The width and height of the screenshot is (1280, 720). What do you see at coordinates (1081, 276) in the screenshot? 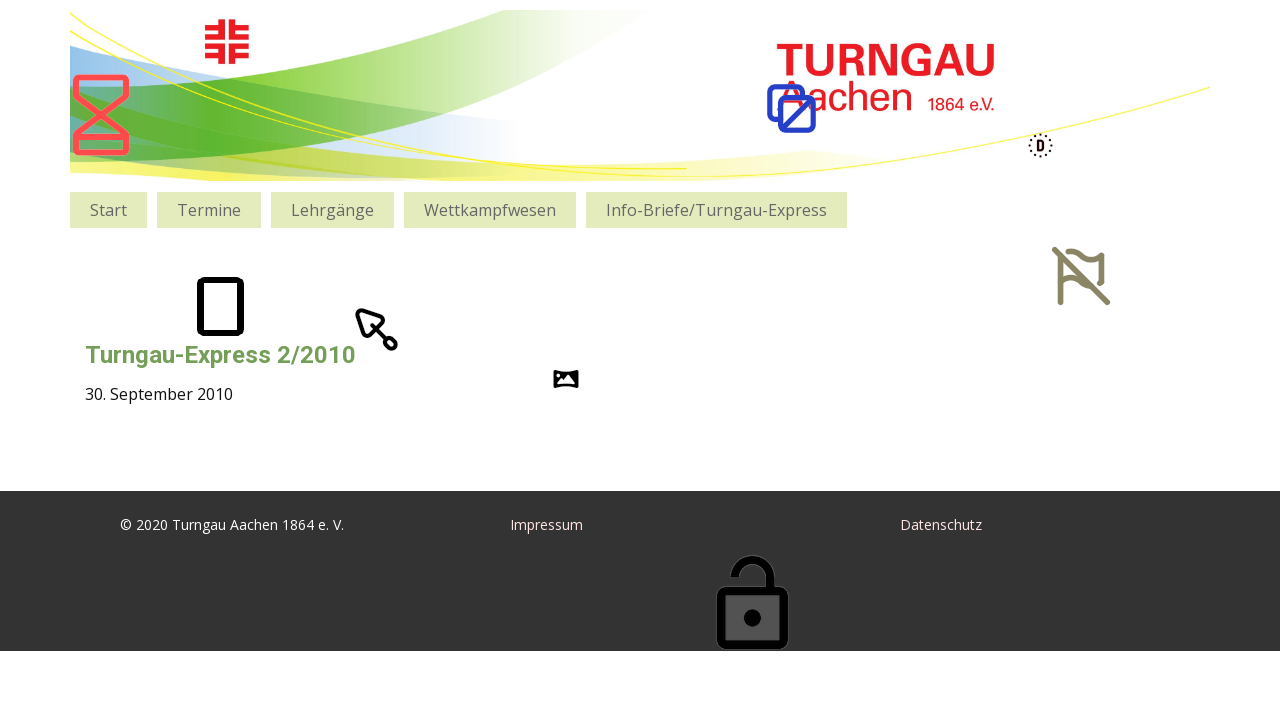
I see `disable flag or marker` at bounding box center [1081, 276].